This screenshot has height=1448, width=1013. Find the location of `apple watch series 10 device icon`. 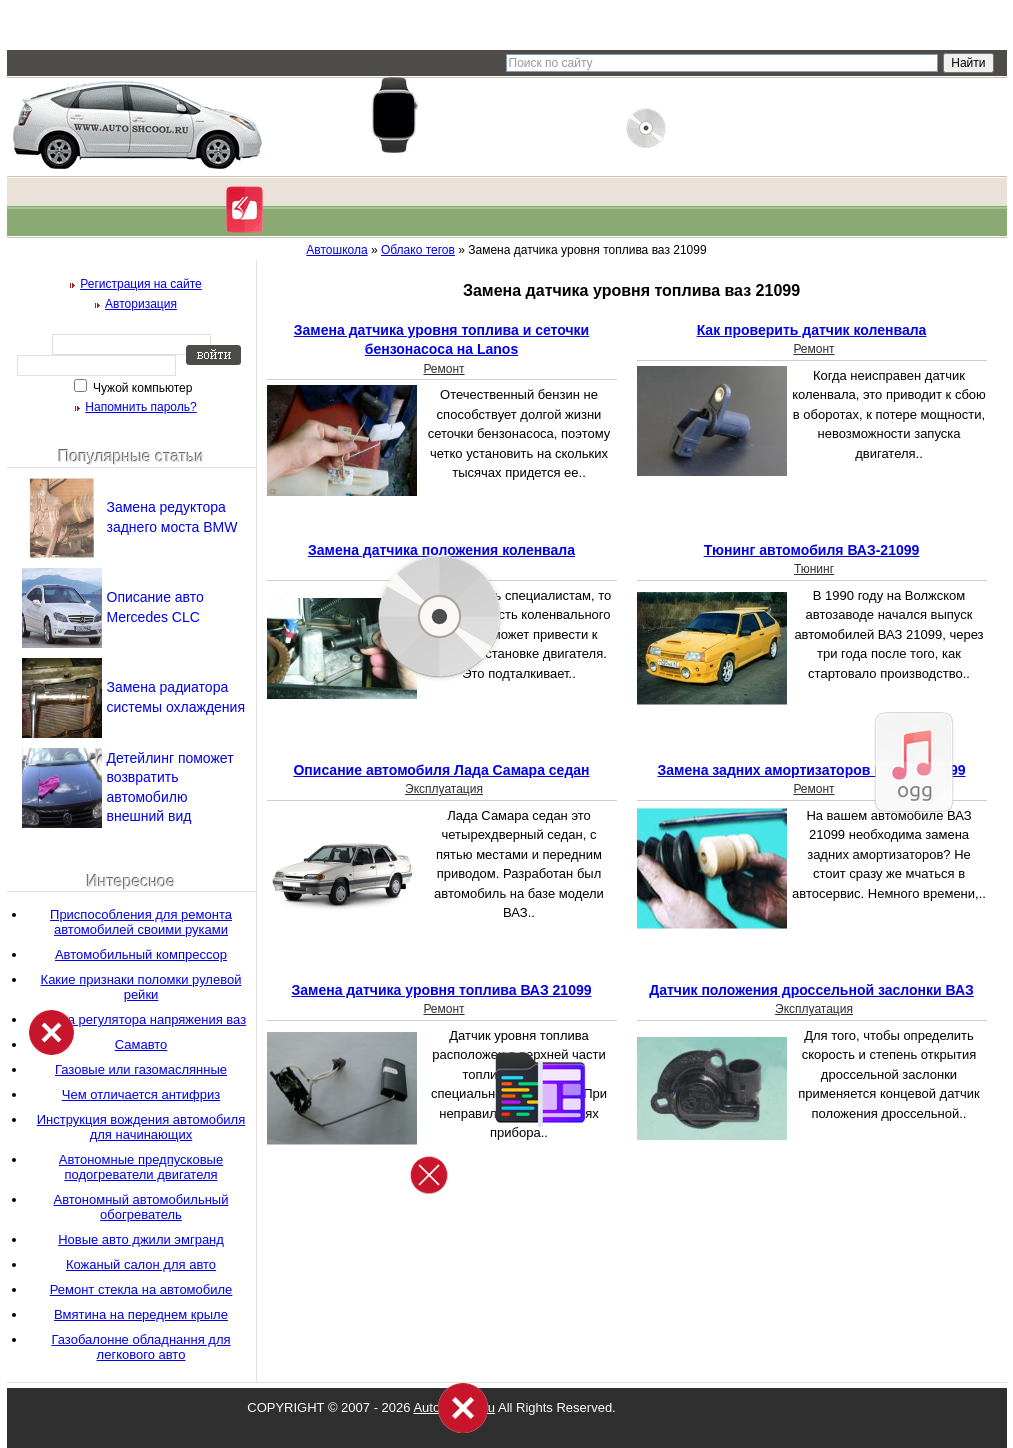

apple watch series 10 device icon is located at coordinates (394, 115).